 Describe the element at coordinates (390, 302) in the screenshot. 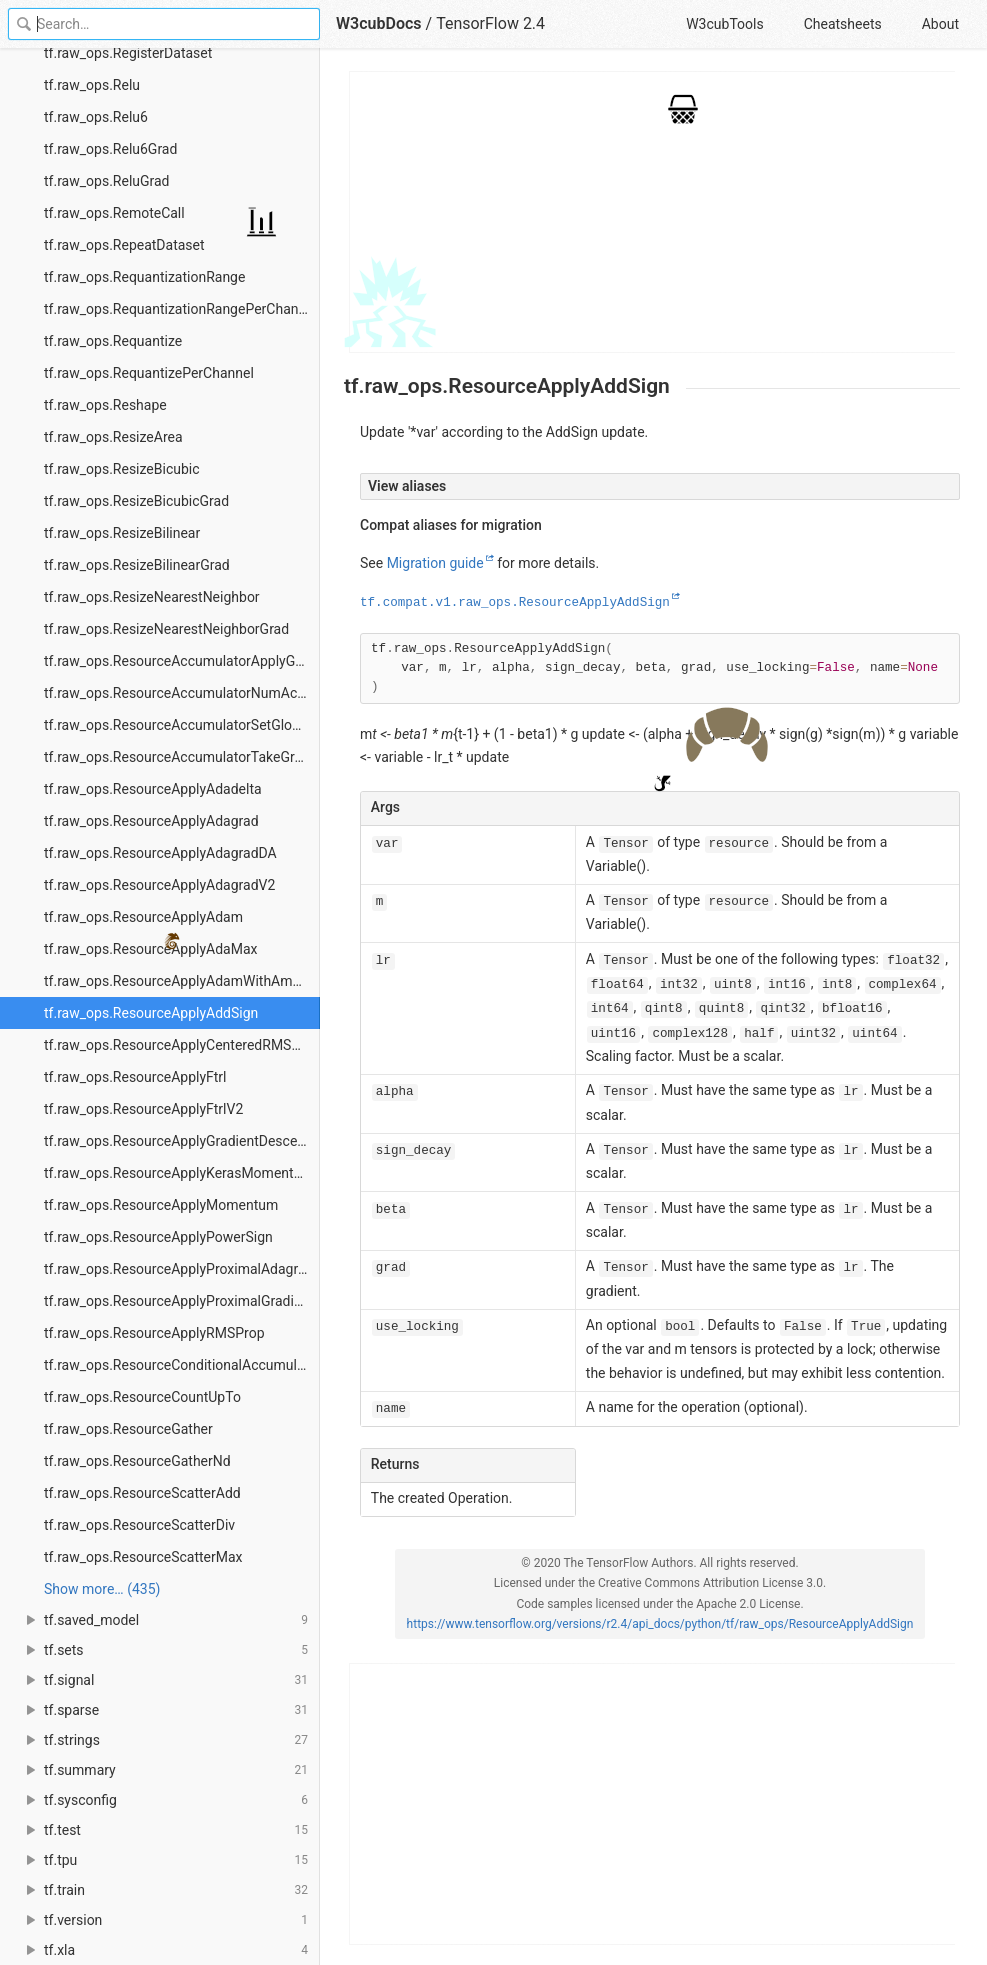

I see `indicates seismic activity or earthquake event` at that location.